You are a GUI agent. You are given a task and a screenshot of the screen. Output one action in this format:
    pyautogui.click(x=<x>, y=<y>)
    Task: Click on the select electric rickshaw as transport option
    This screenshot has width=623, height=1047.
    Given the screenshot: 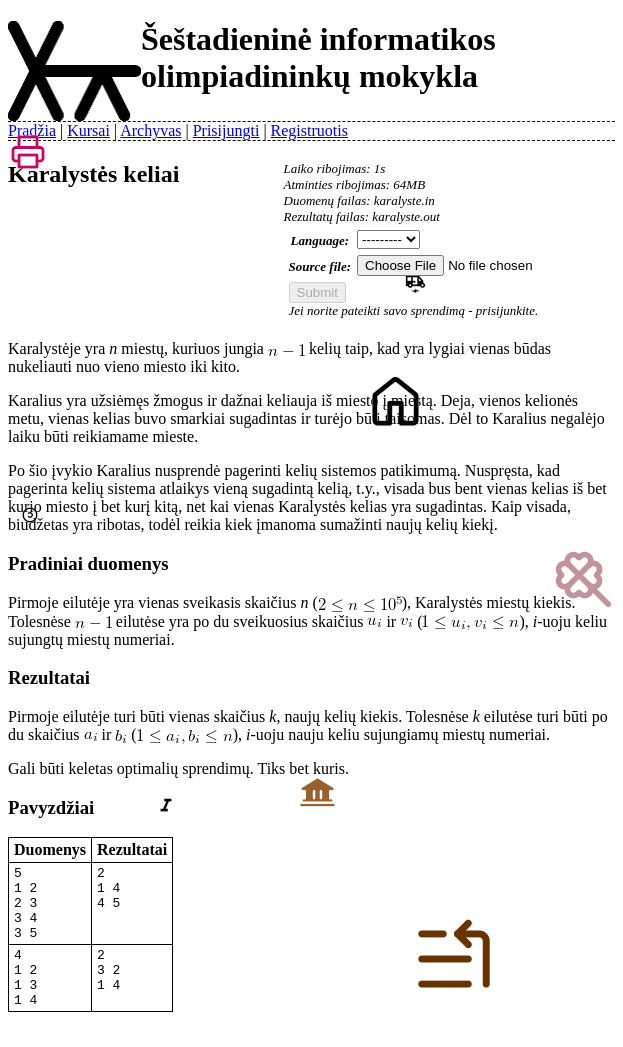 What is the action you would take?
    pyautogui.click(x=415, y=283)
    